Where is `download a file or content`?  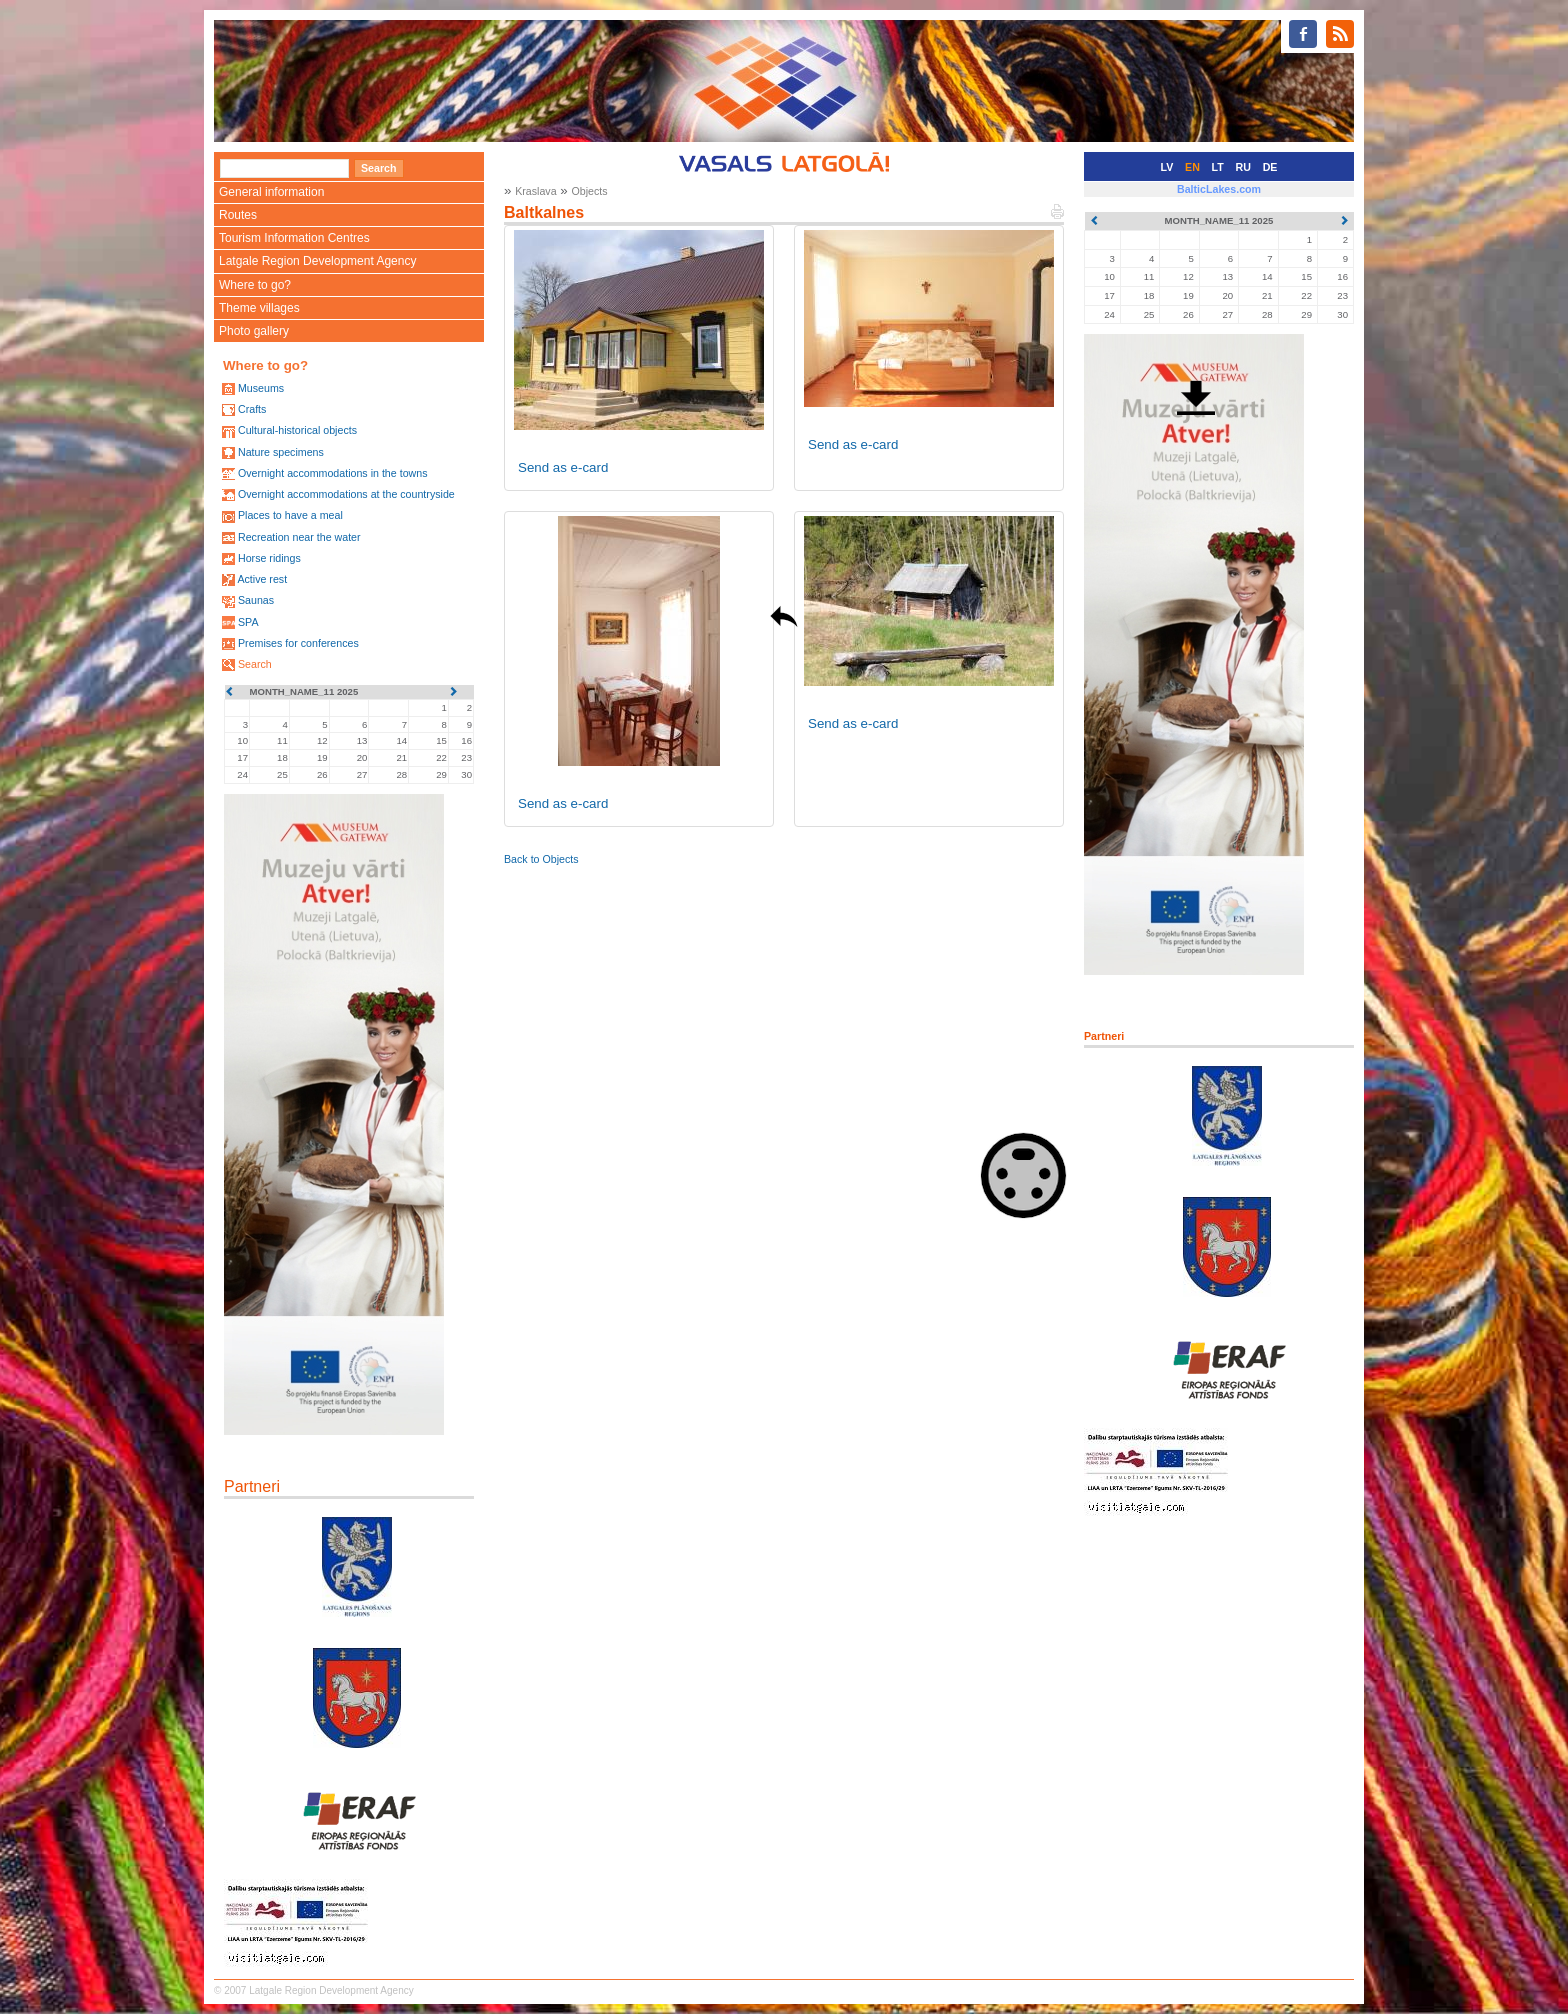
download a file or content is located at coordinates (1196, 396).